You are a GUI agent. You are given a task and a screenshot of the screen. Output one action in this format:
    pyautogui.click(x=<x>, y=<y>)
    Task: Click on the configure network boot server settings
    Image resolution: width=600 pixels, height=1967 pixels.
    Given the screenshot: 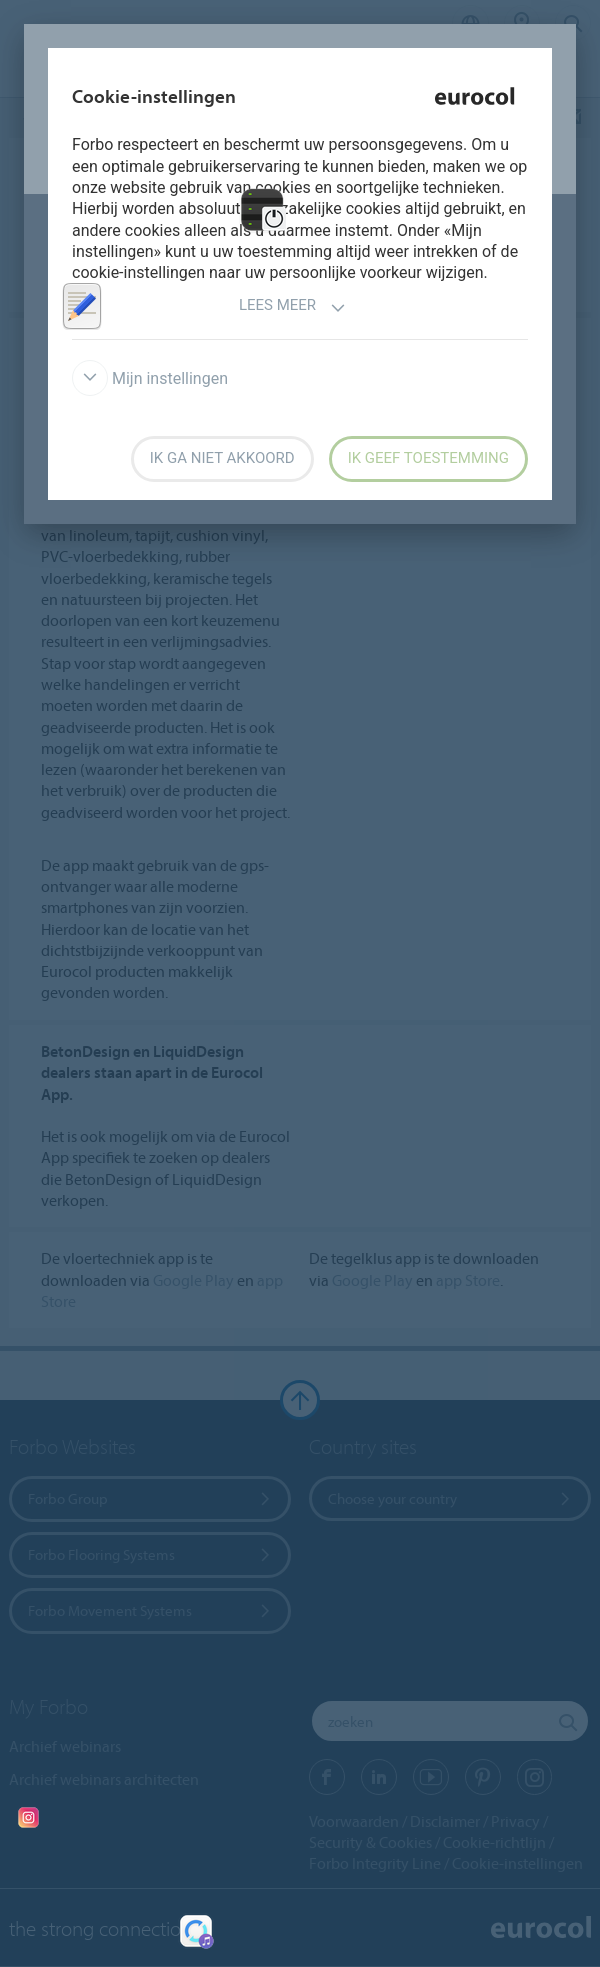 What is the action you would take?
    pyautogui.click(x=262, y=210)
    